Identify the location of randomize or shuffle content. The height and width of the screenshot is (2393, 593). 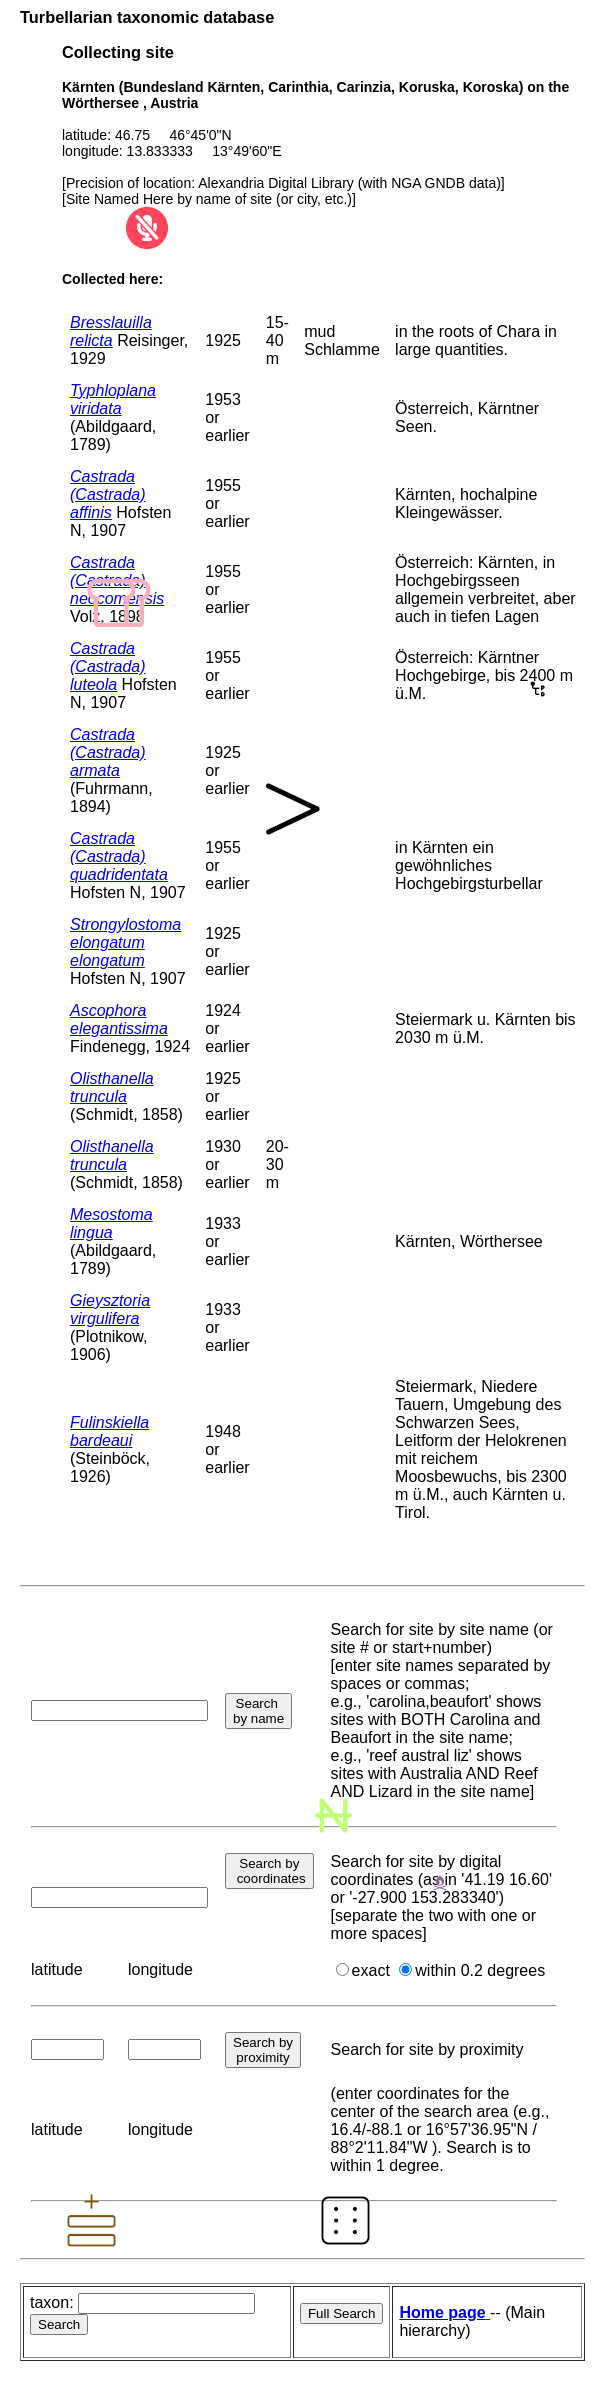
(345, 2220).